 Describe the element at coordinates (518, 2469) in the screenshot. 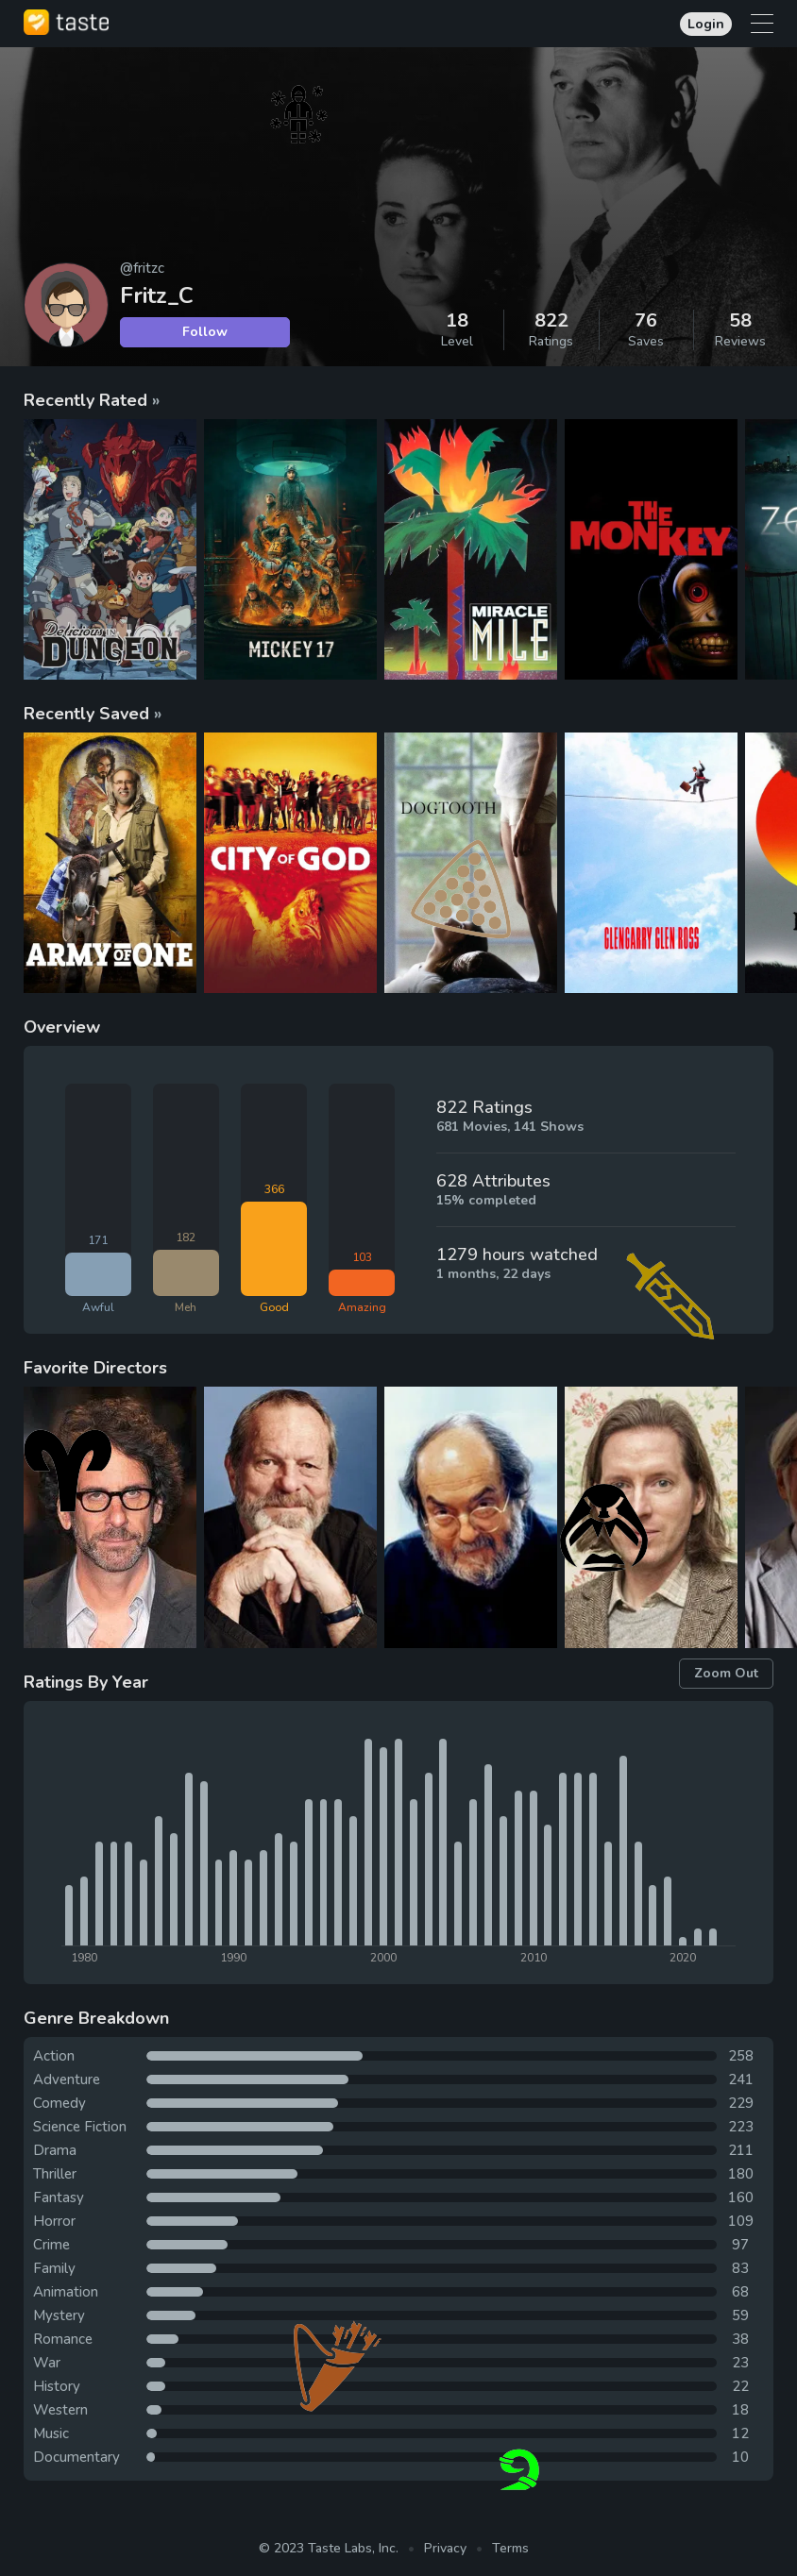

I see `represents a sea creature or kraken in a game interface` at that location.